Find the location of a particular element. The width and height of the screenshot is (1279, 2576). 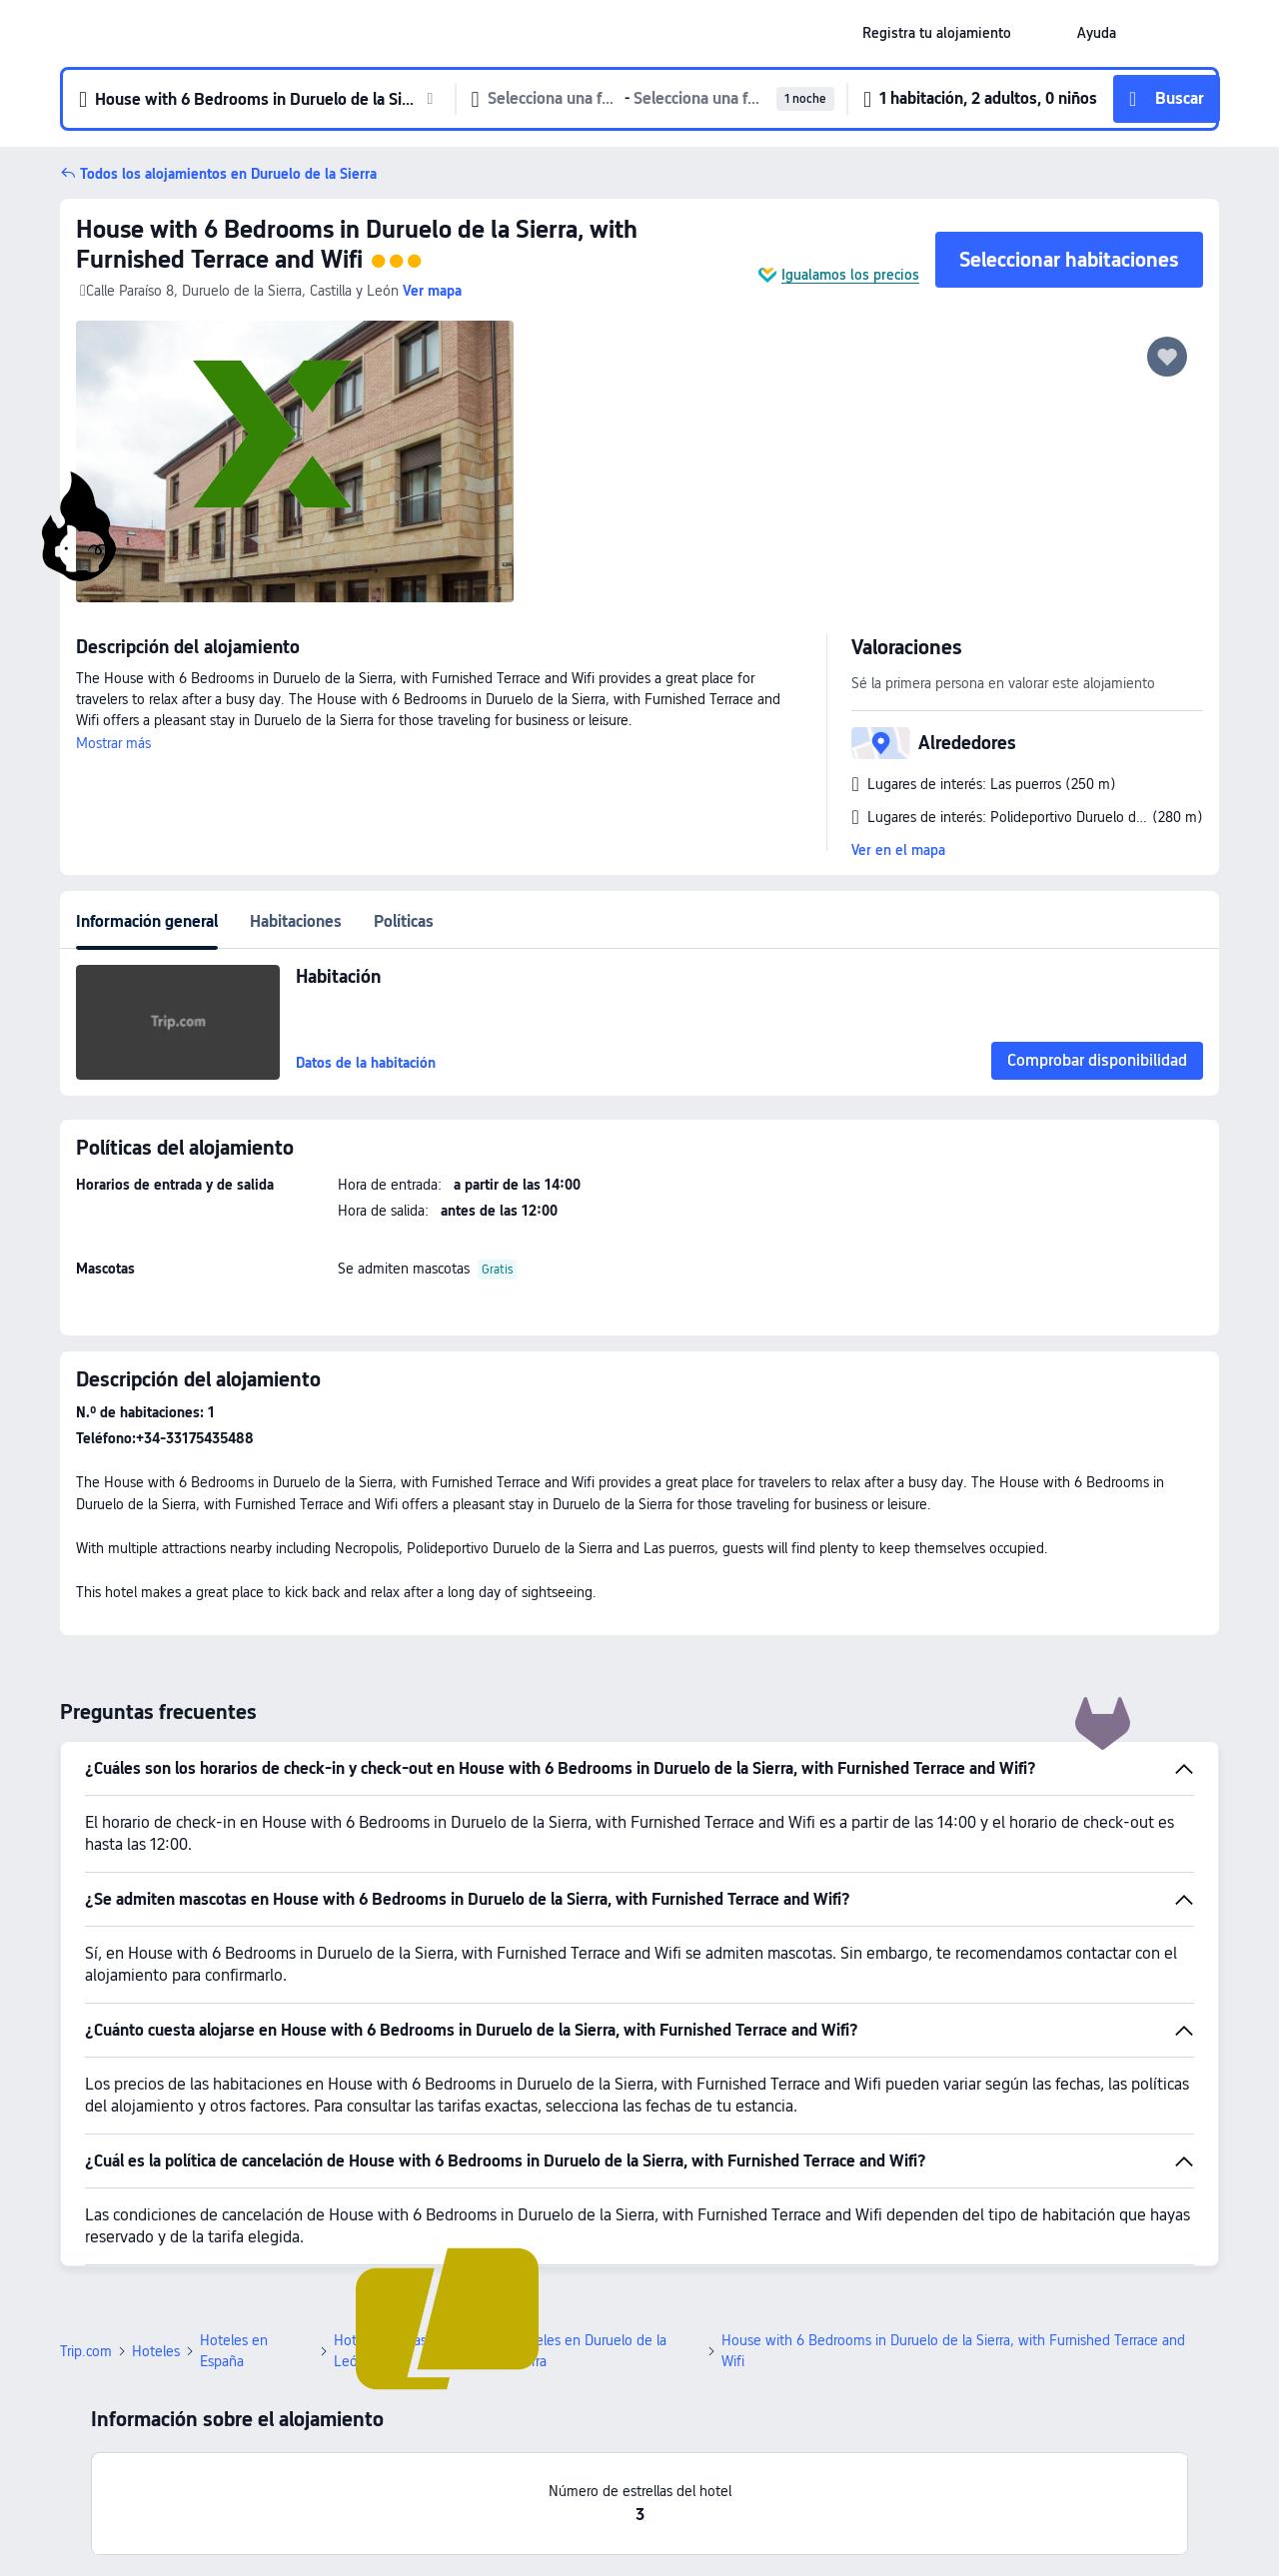

open the warp terminal application is located at coordinates (447, 2318).